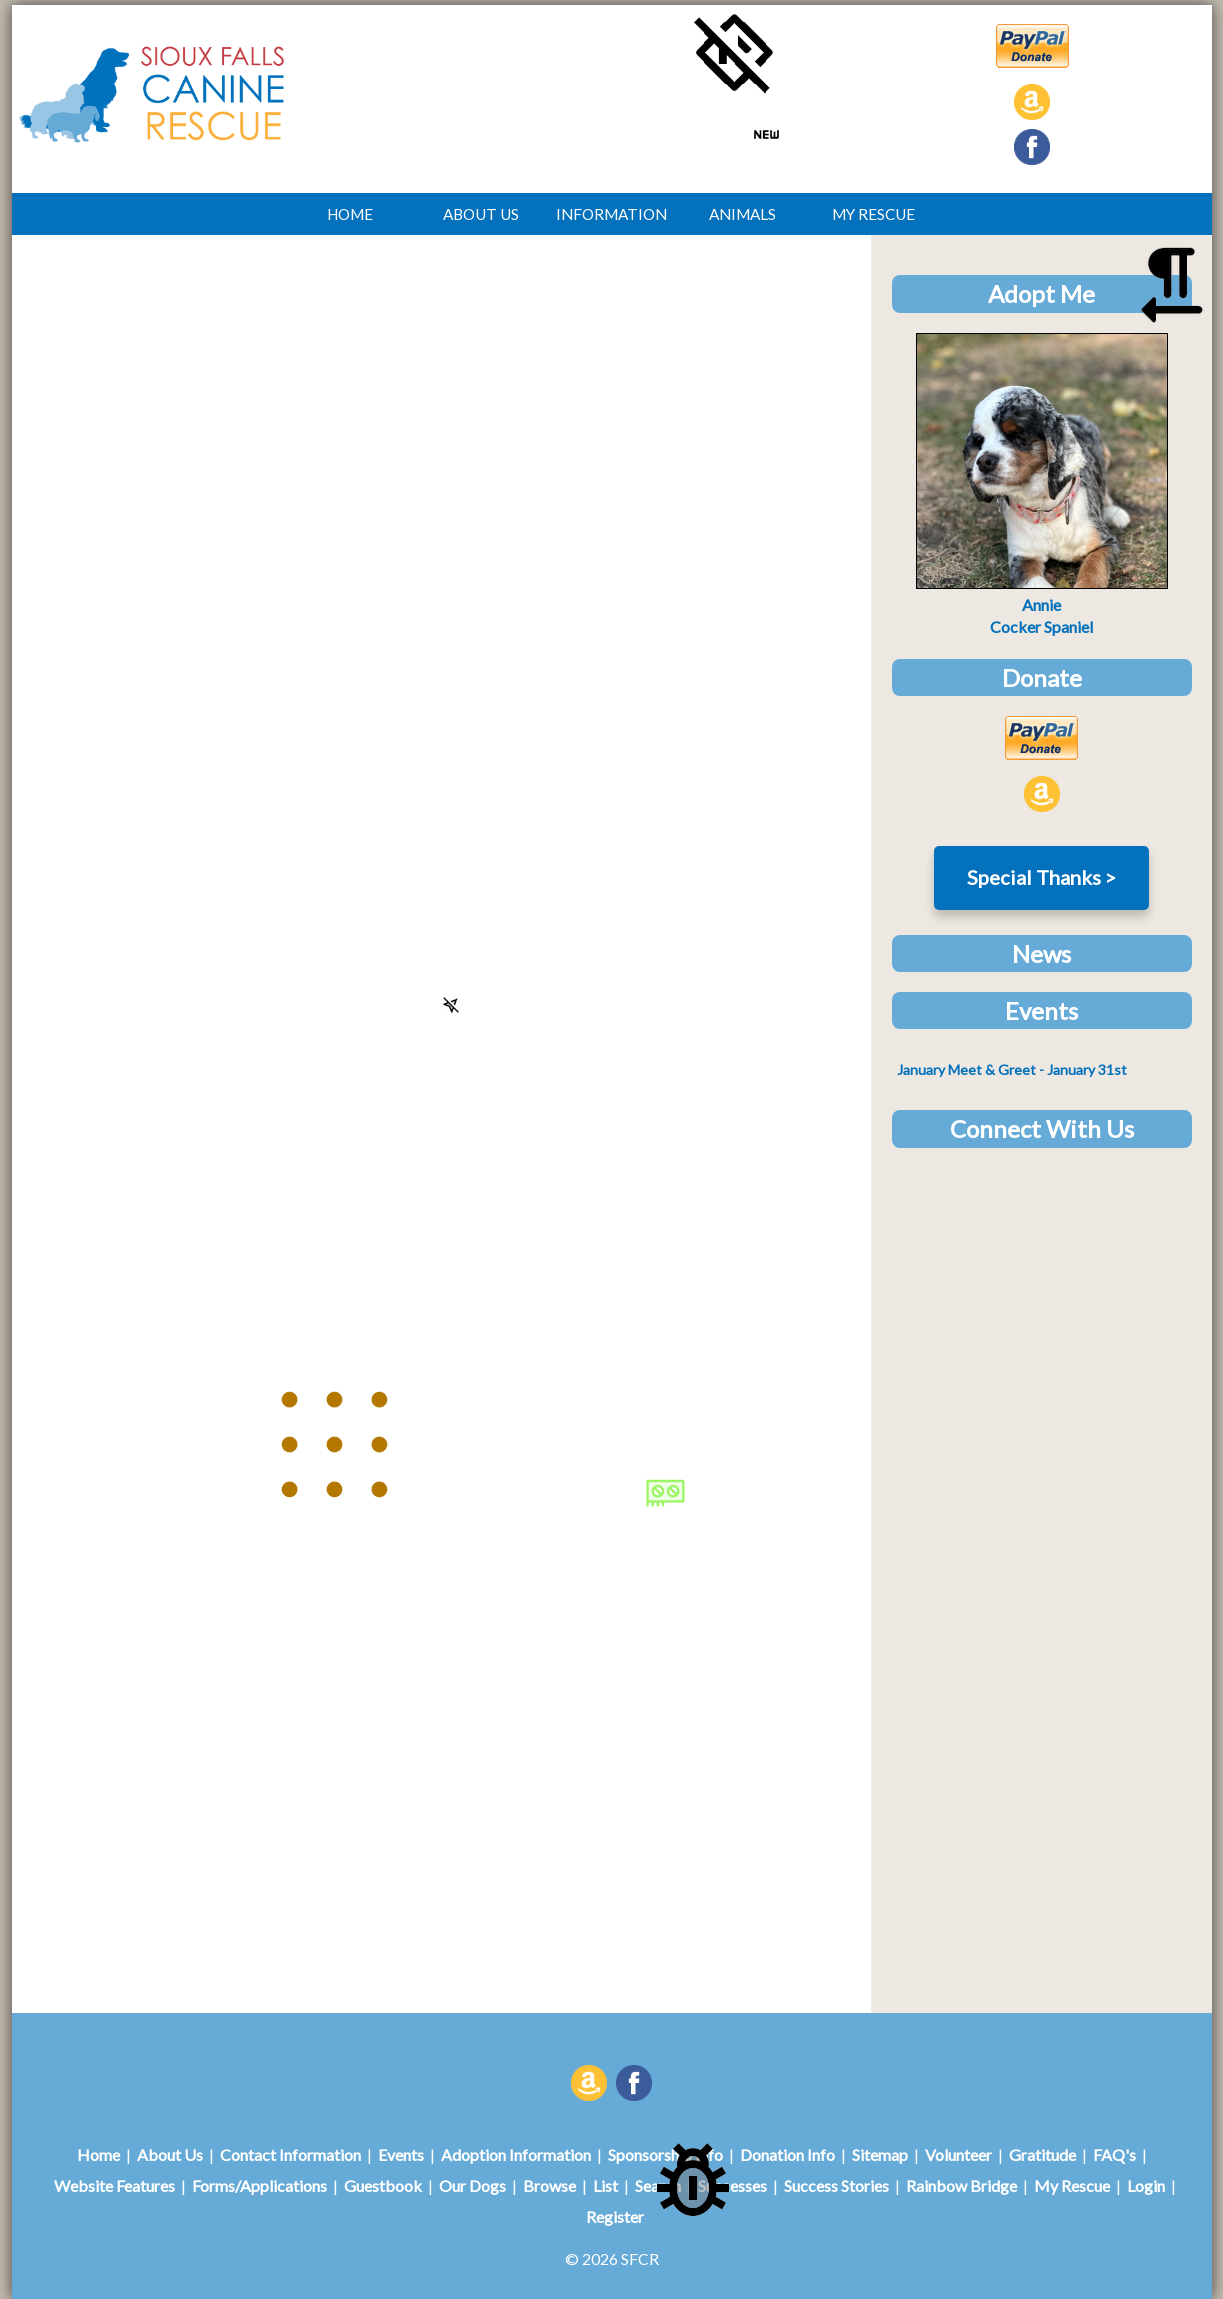 Image resolution: width=1223 pixels, height=2299 pixels. What do you see at coordinates (665, 1492) in the screenshot?
I see `view graphics card or GPU information` at bounding box center [665, 1492].